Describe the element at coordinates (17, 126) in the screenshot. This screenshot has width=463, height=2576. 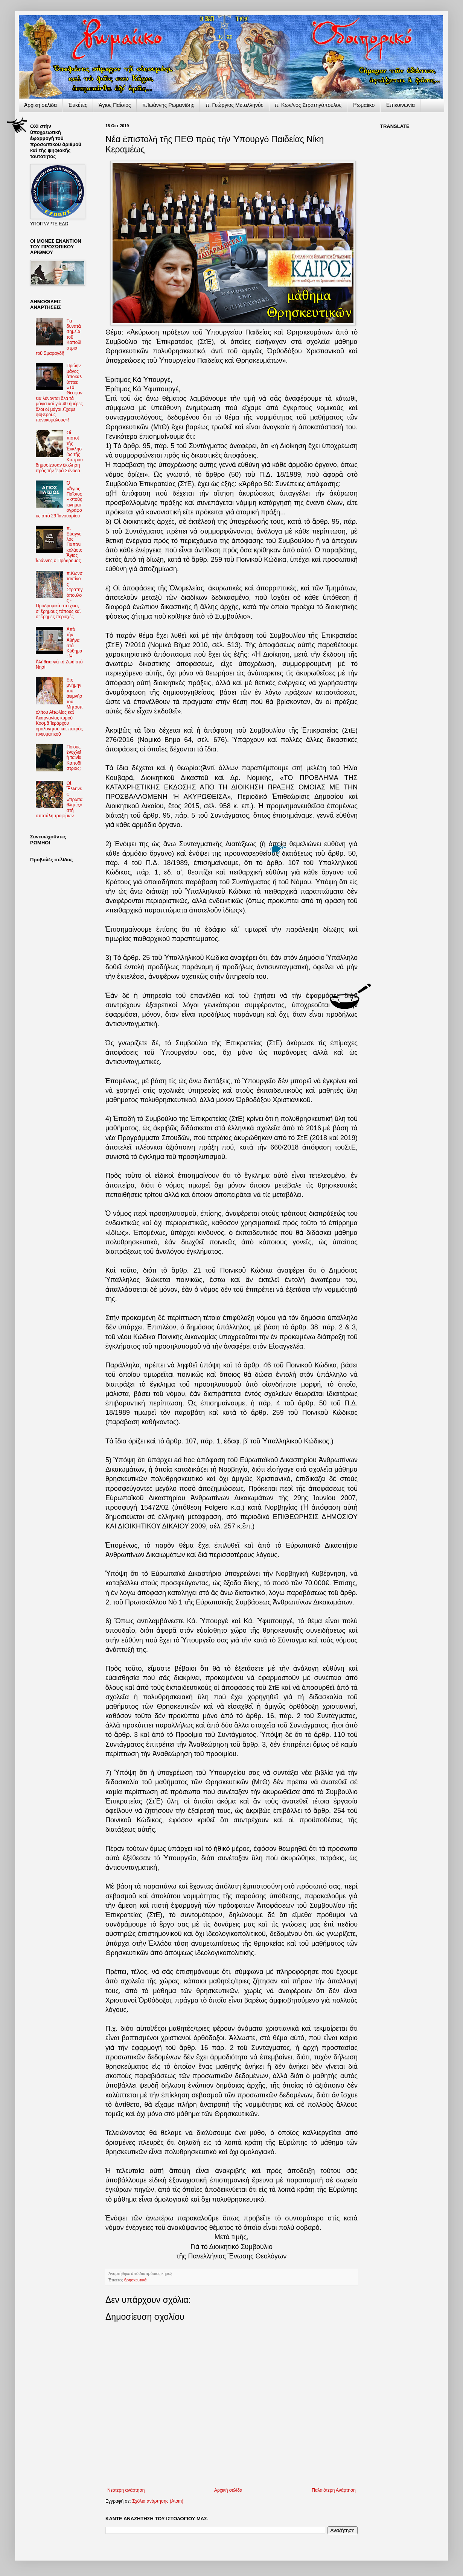
I see `activate a divine power or special ability` at that location.